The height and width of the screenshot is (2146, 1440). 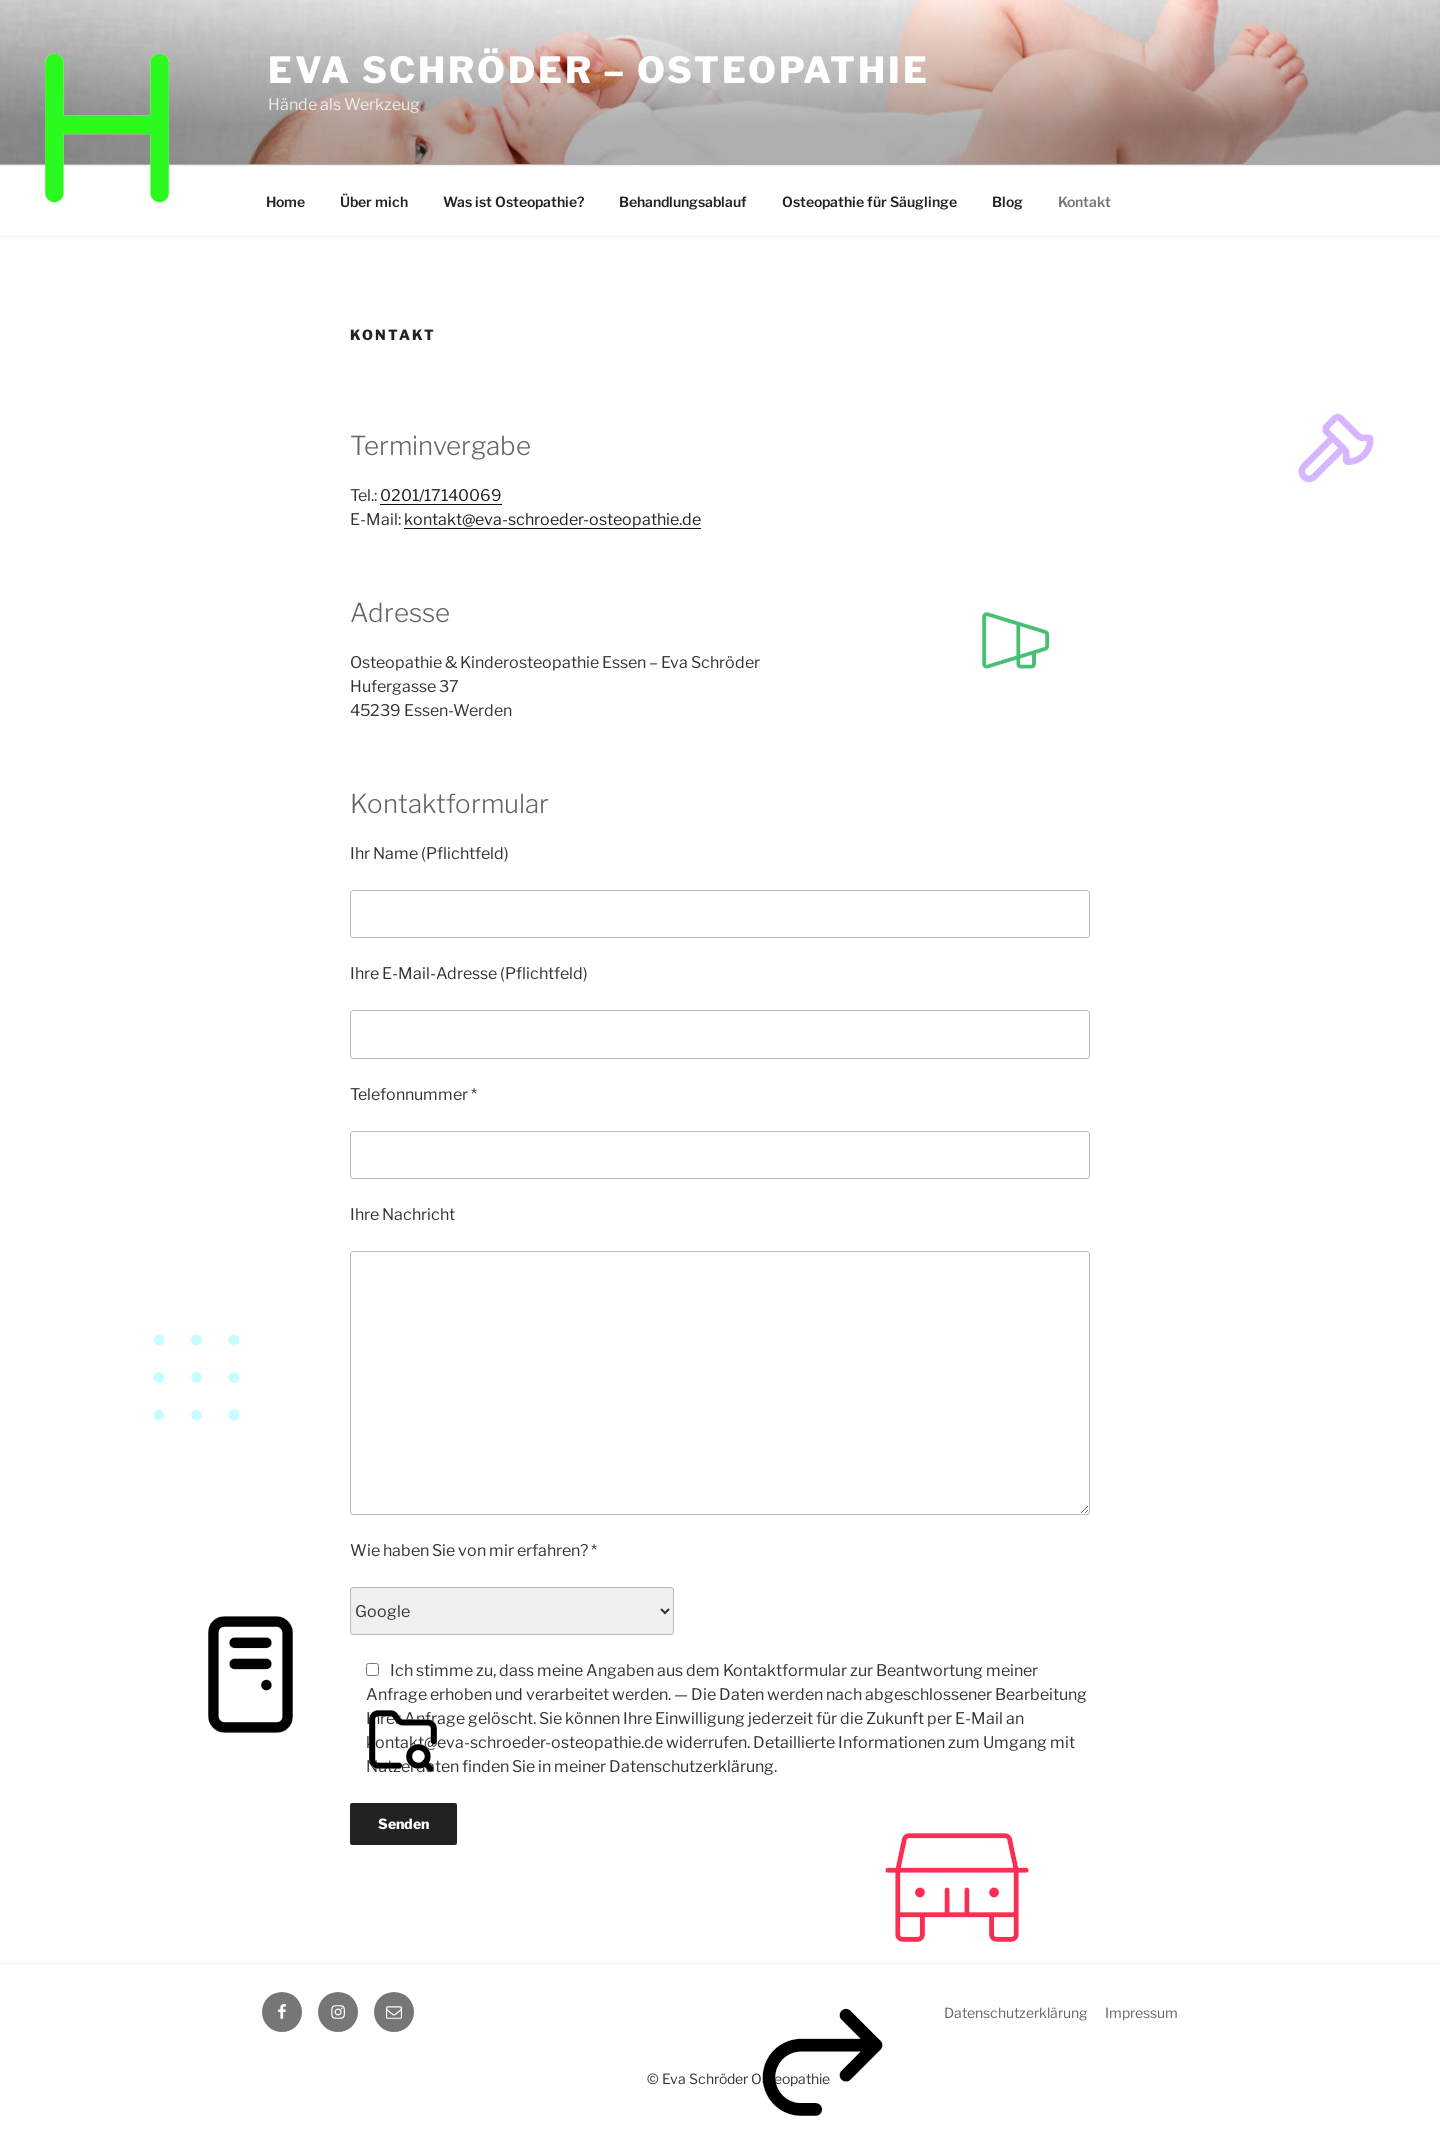 What do you see at coordinates (957, 1890) in the screenshot?
I see `select off-road or adventure vehicle type` at bounding box center [957, 1890].